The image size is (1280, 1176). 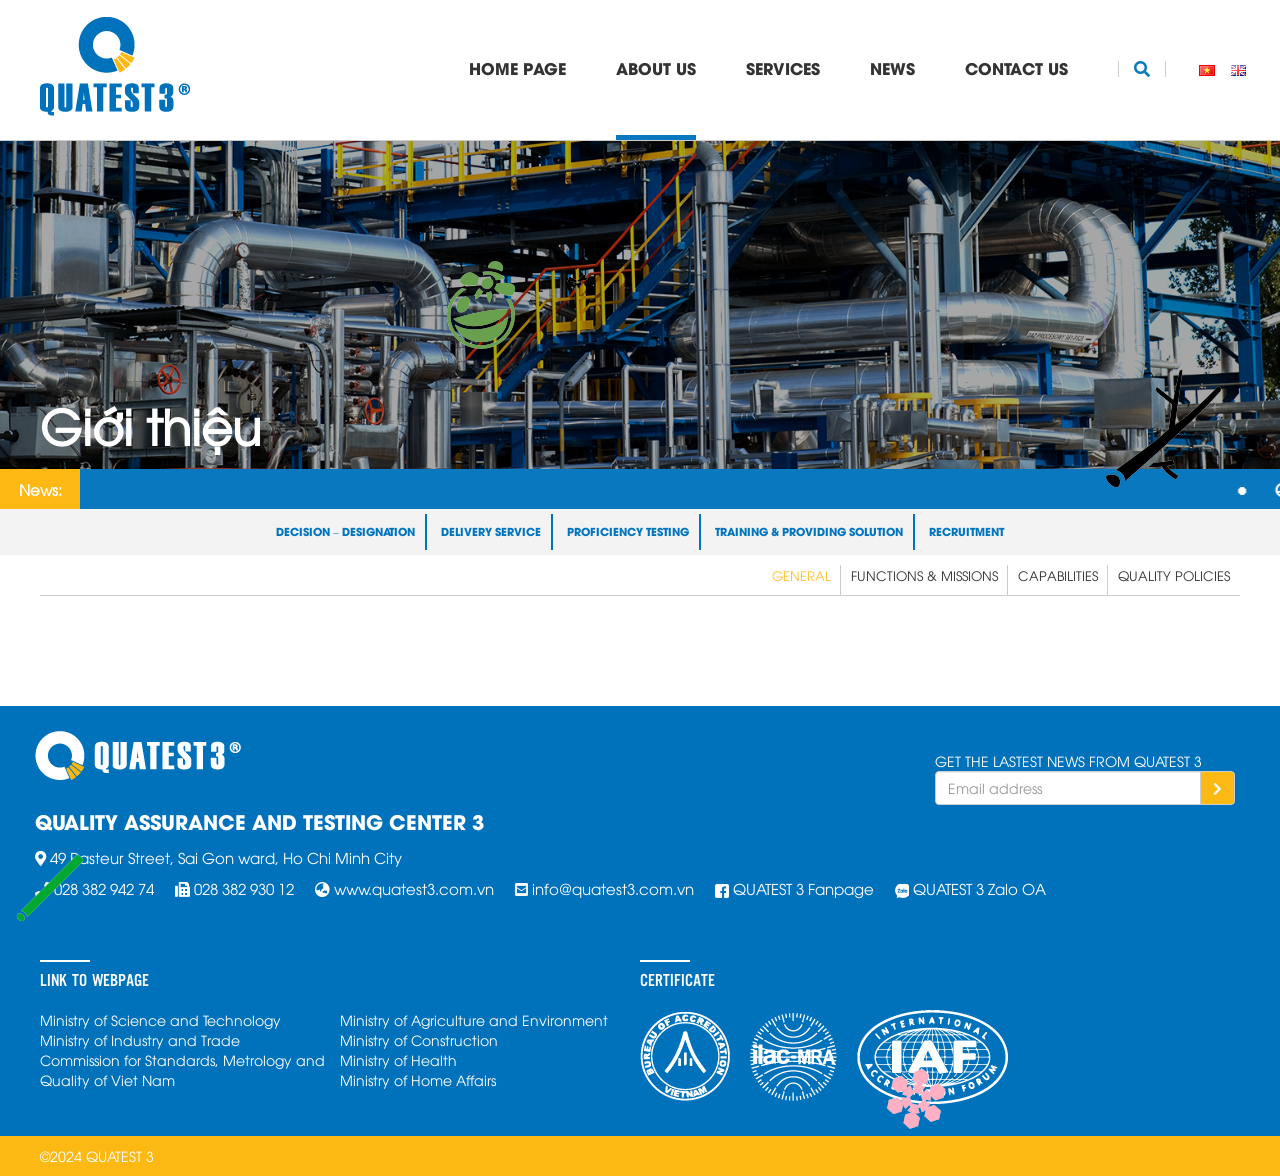 What do you see at coordinates (1163, 428) in the screenshot?
I see `wooden stick or branch resource item` at bounding box center [1163, 428].